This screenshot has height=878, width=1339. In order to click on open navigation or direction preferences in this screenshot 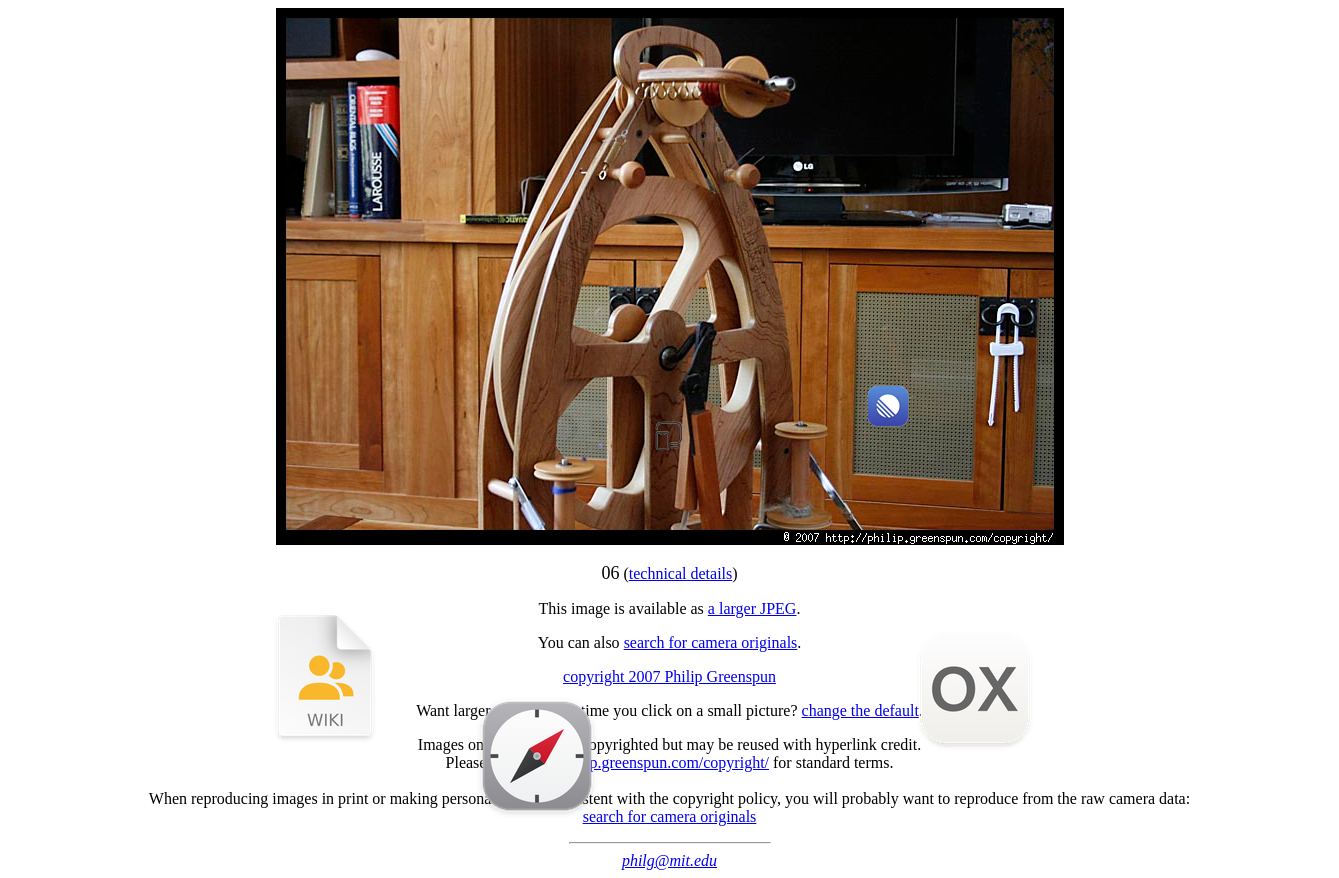, I will do `click(537, 758)`.